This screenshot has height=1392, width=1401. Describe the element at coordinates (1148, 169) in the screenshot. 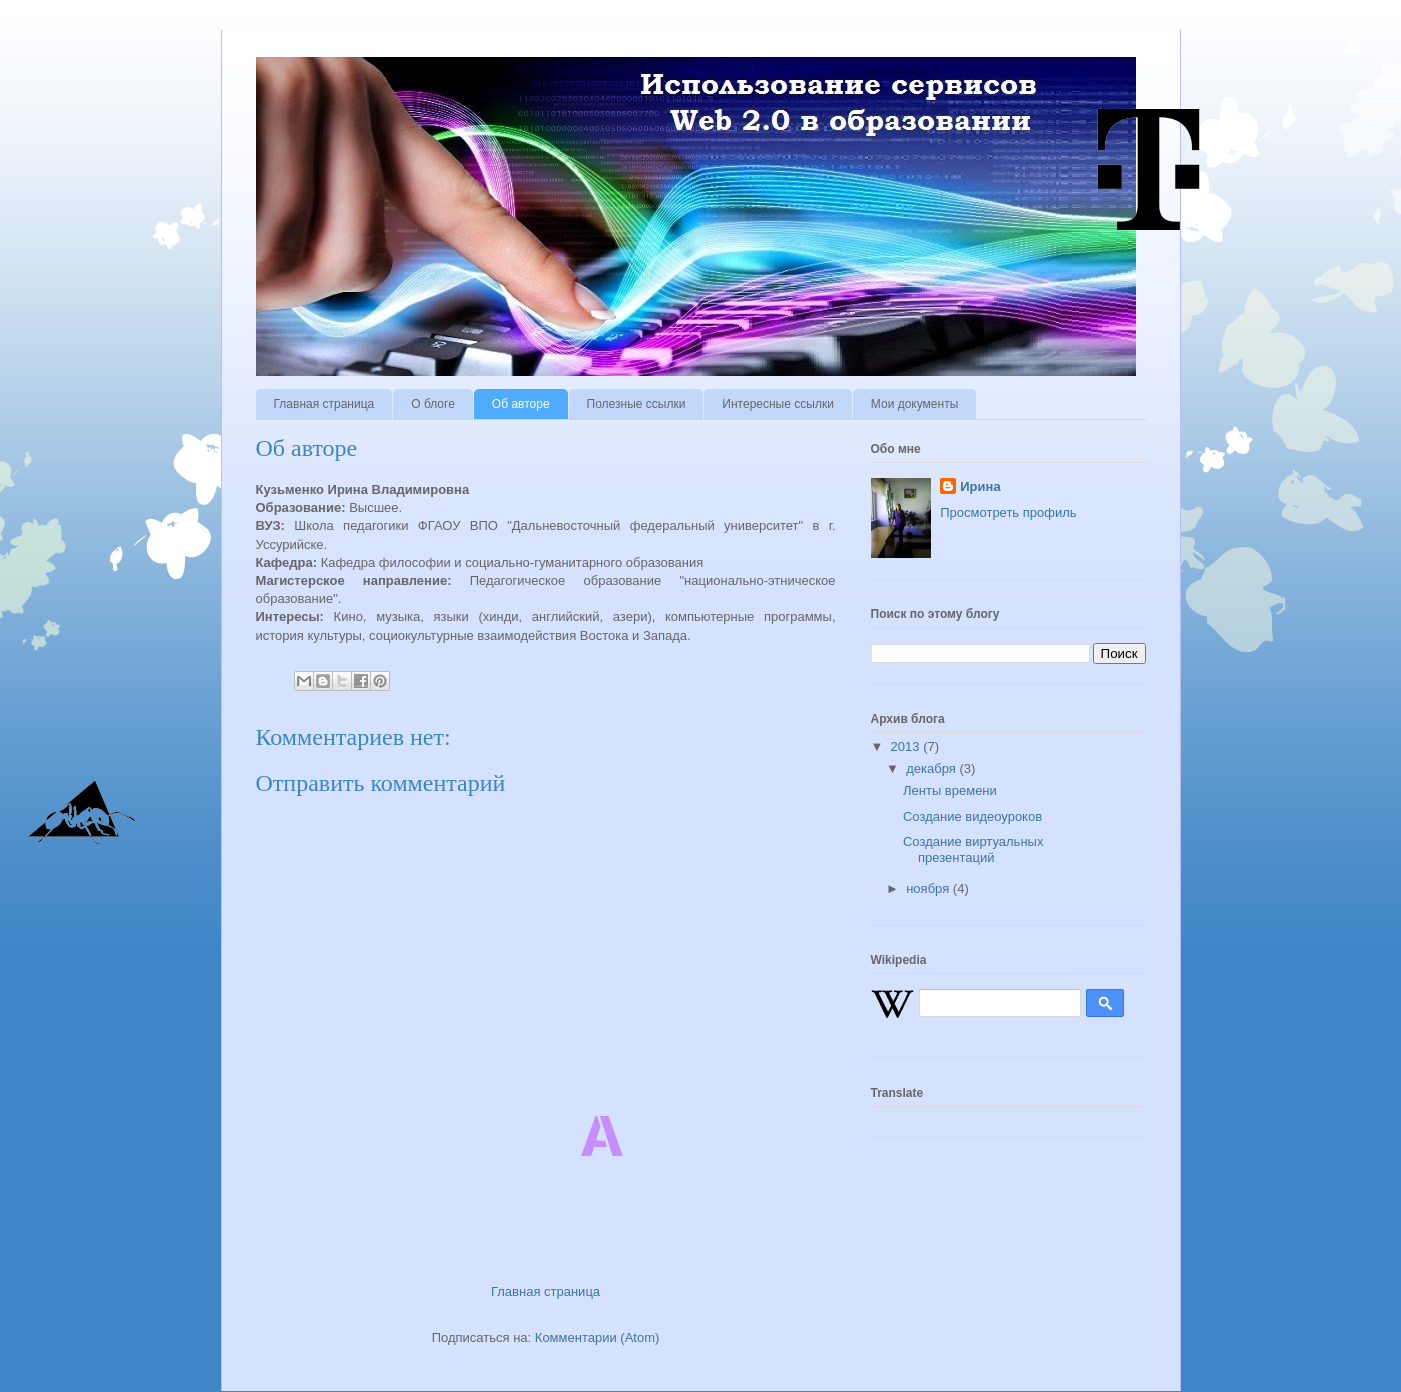

I see `deutsche telekom company logo` at that location.